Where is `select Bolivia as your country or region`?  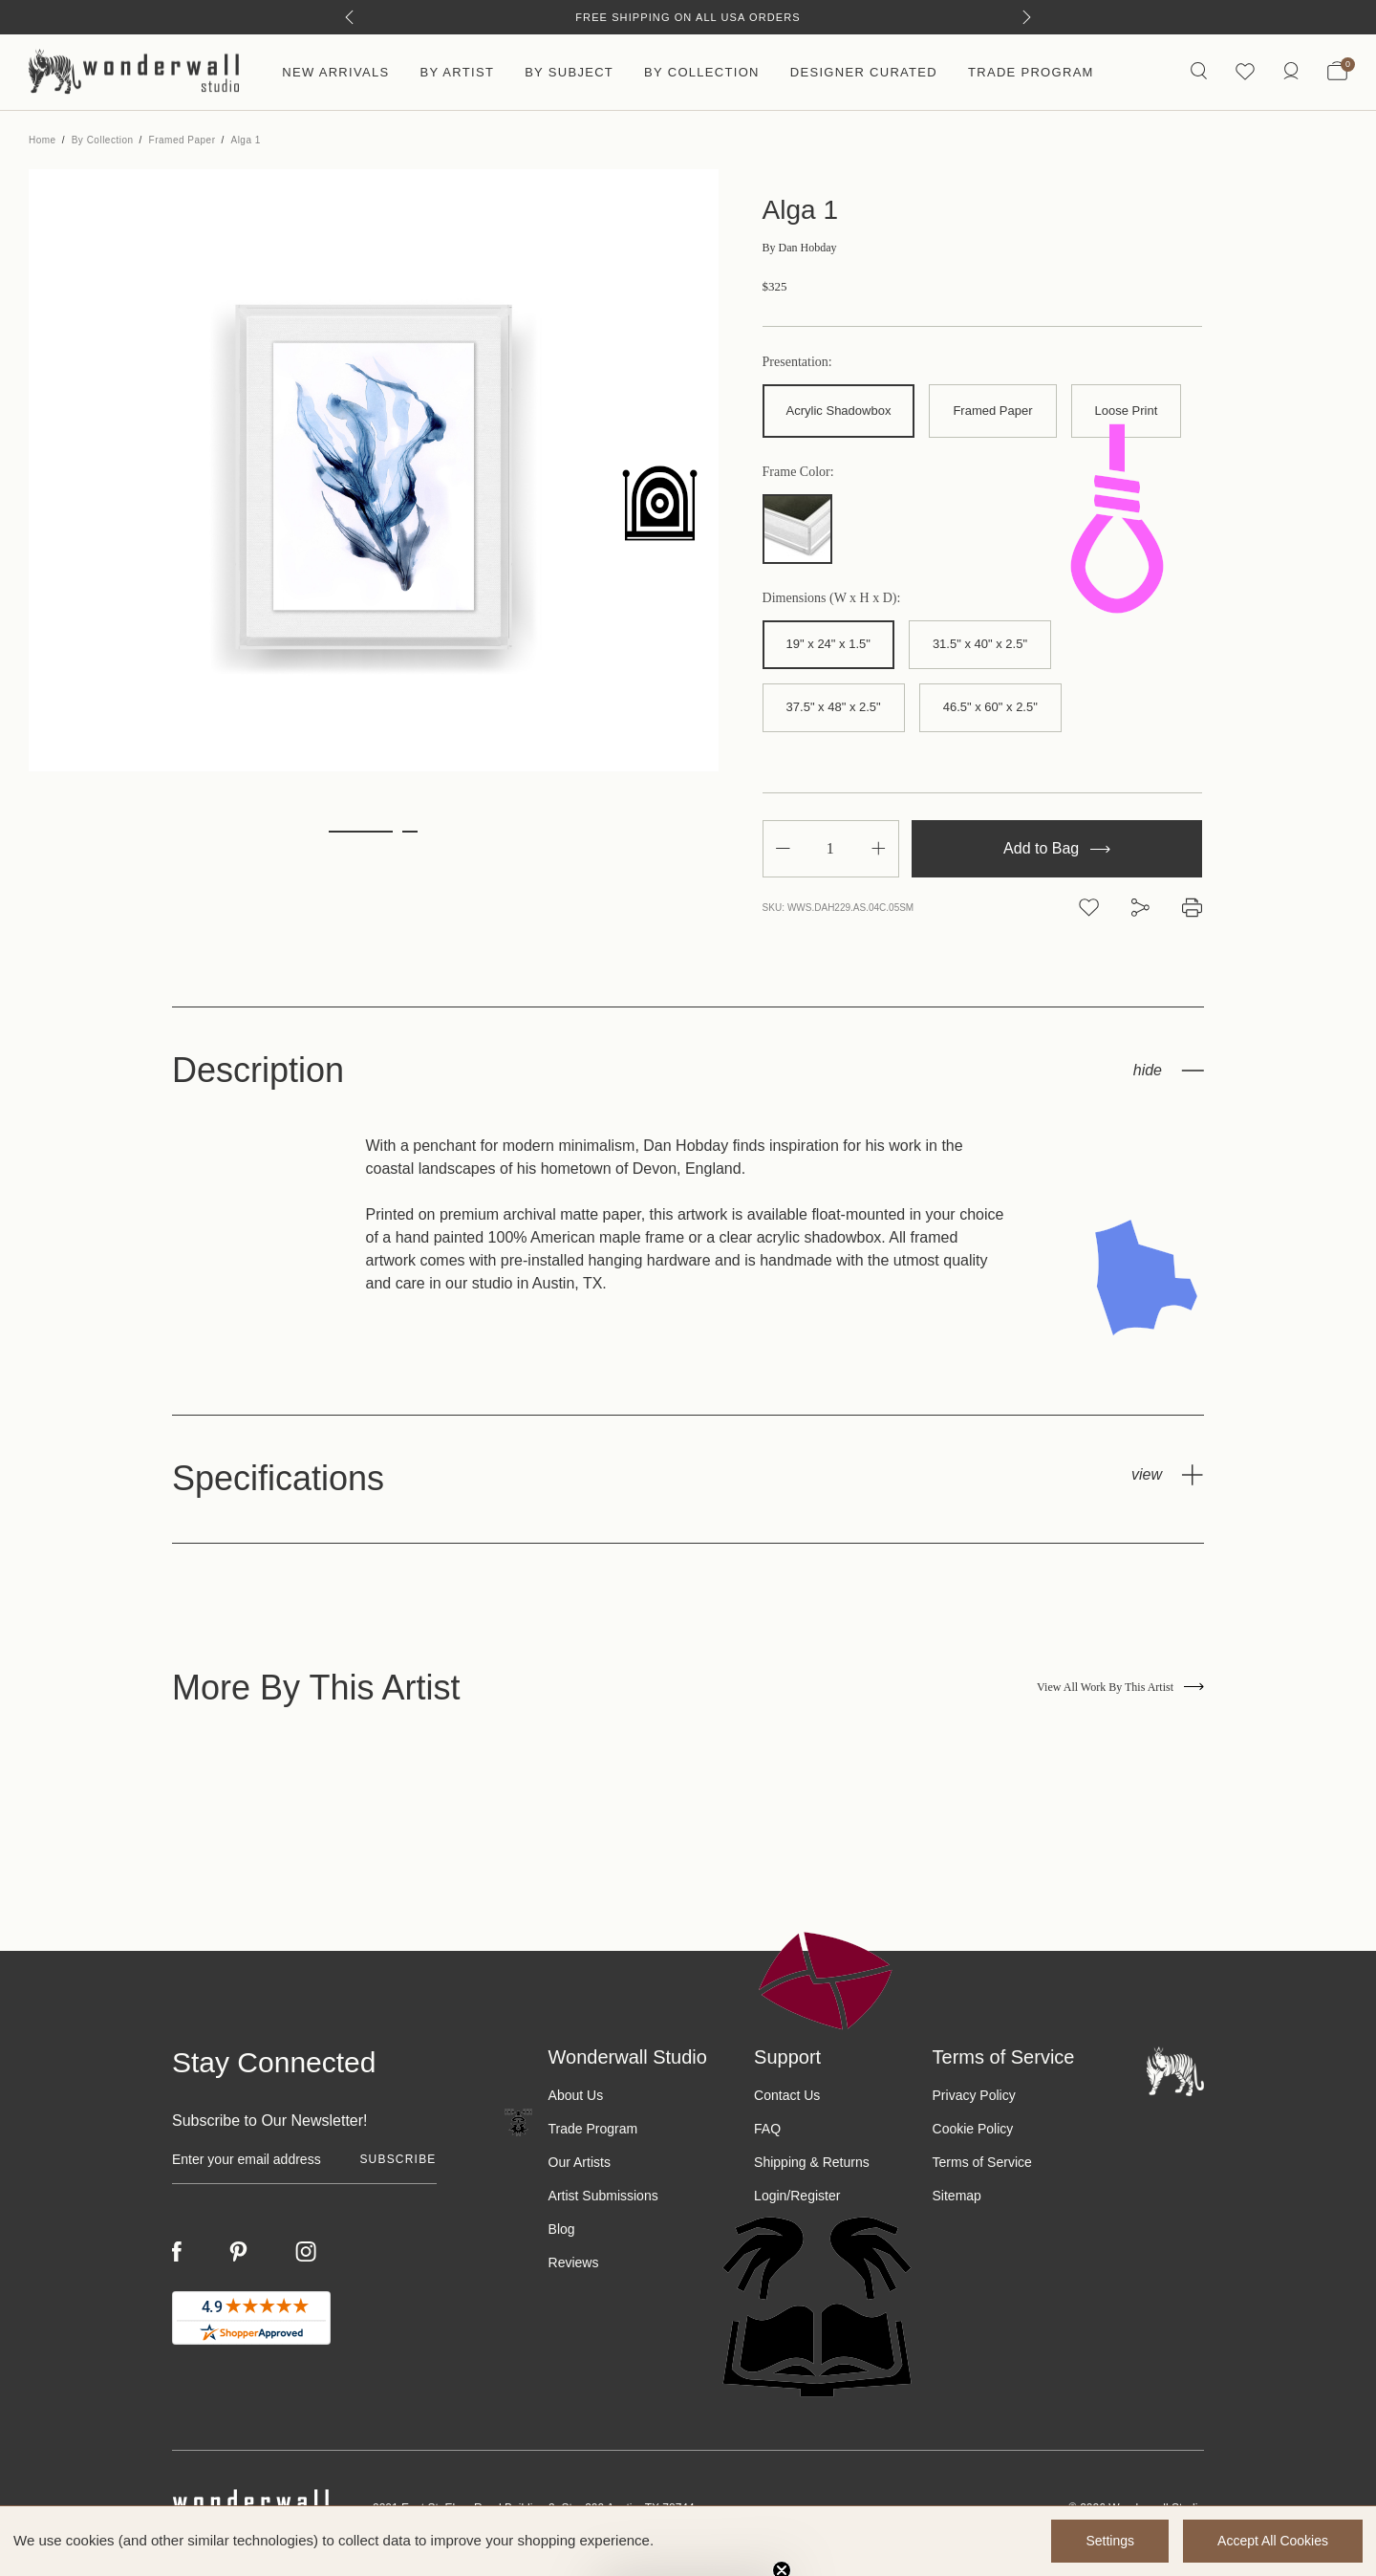
select Bolivia as your country or region is located at coordinates (1146, 1277).